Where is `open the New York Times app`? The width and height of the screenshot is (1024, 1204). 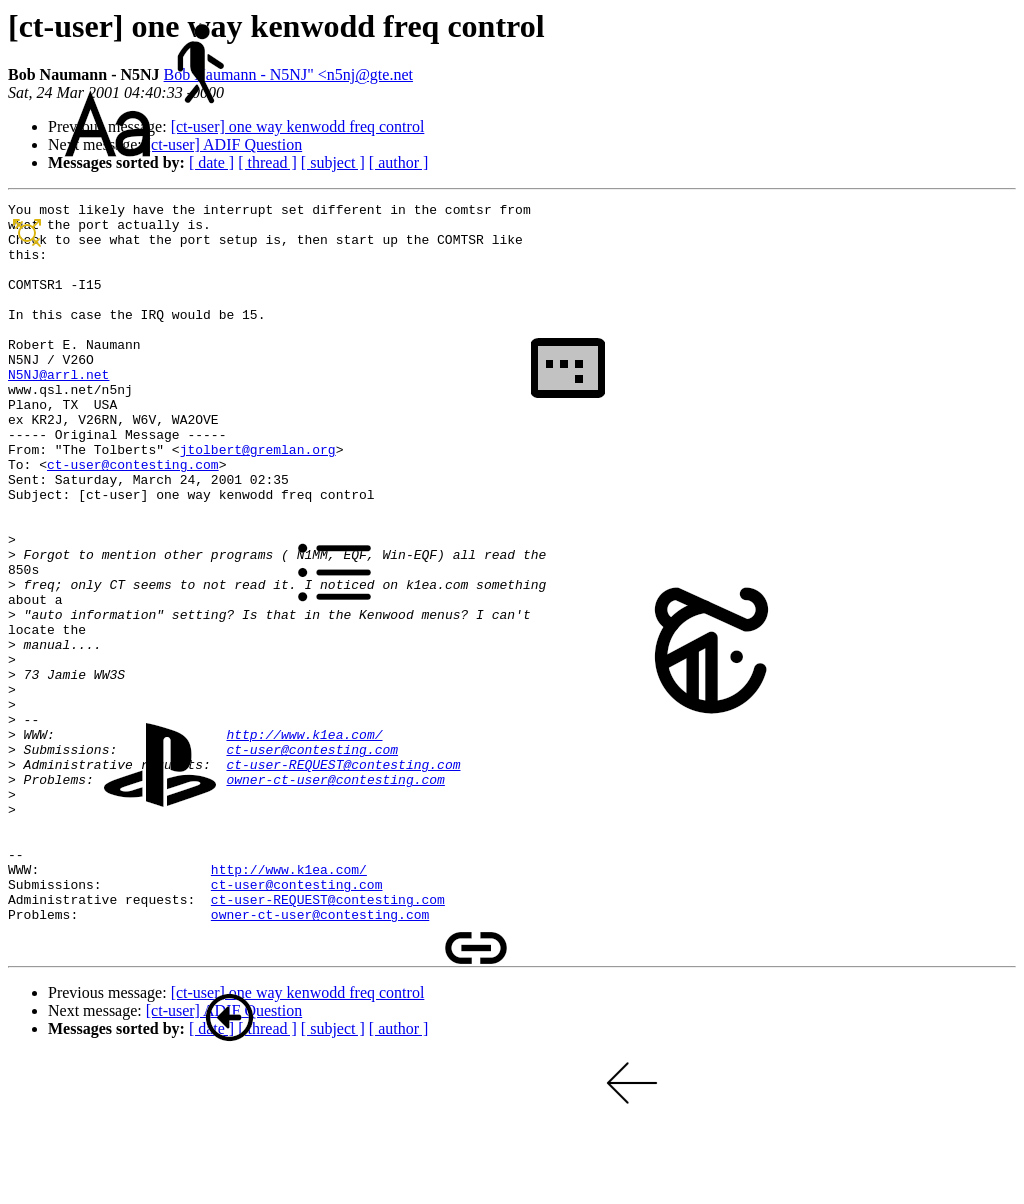 open the New York Times app is located at coordinates (711, 650).